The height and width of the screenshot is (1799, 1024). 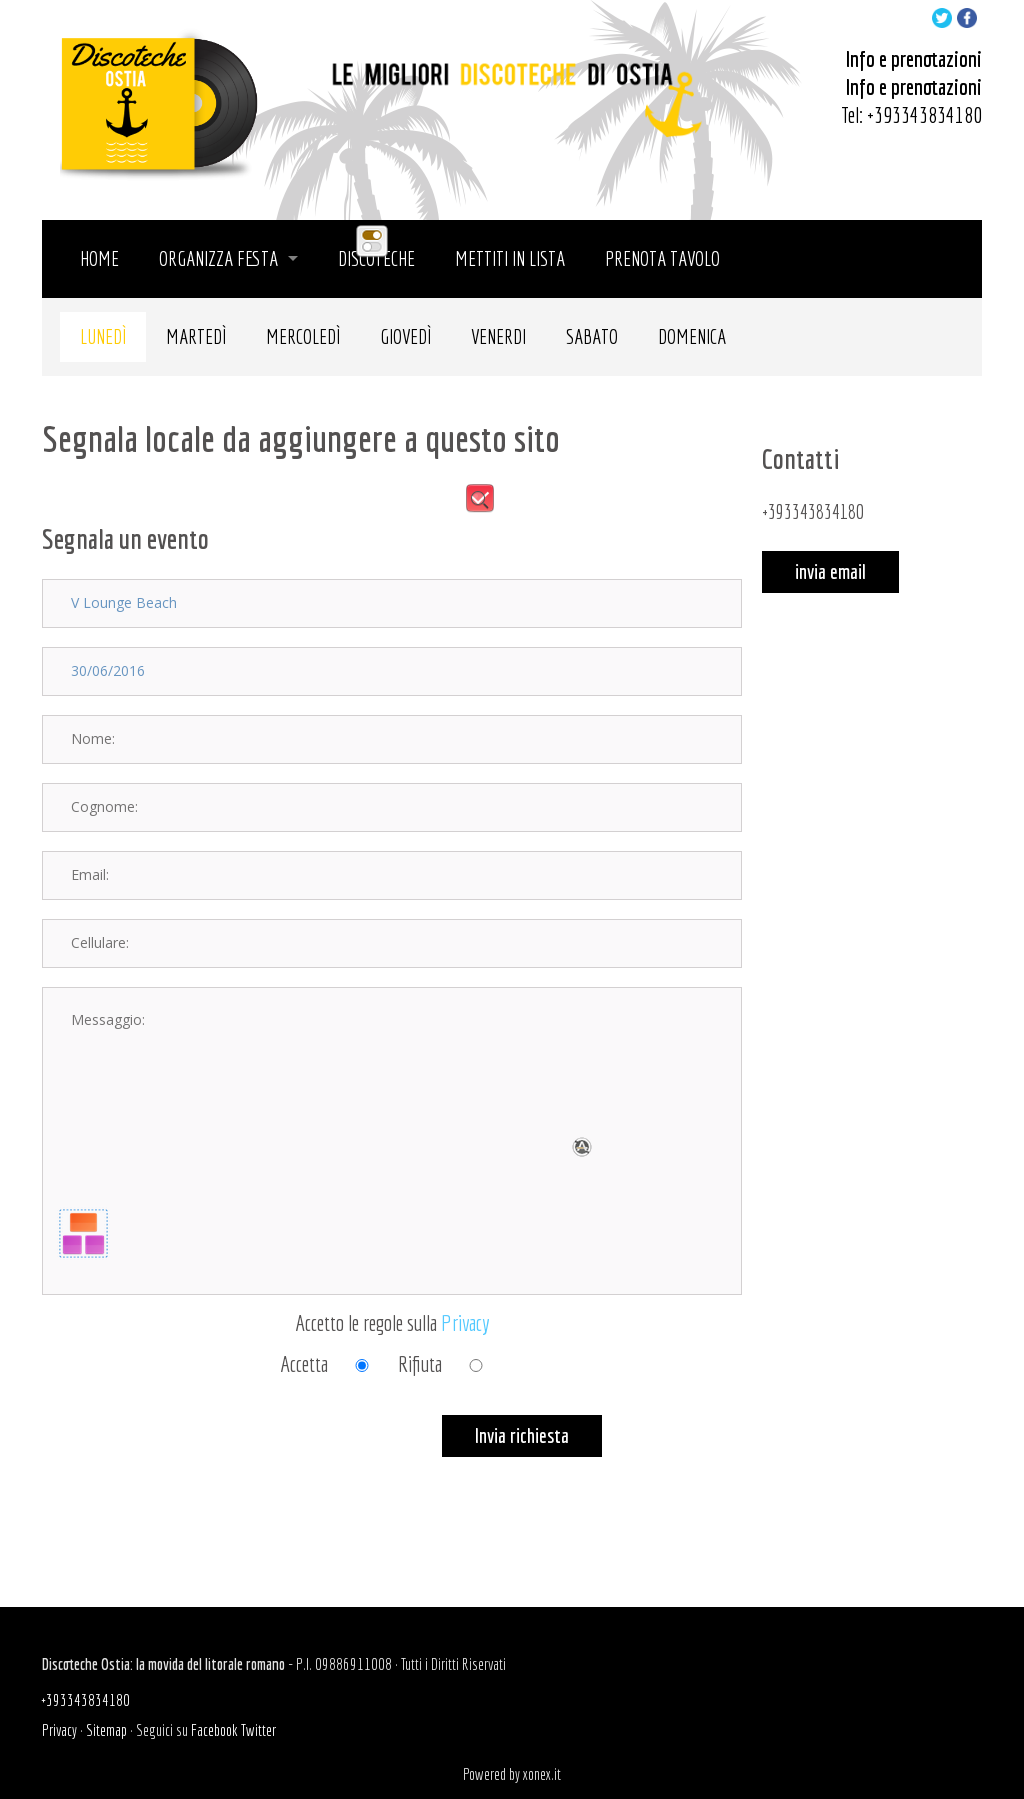 I want to click on open the software update manager, so click(x=582, y=1147).